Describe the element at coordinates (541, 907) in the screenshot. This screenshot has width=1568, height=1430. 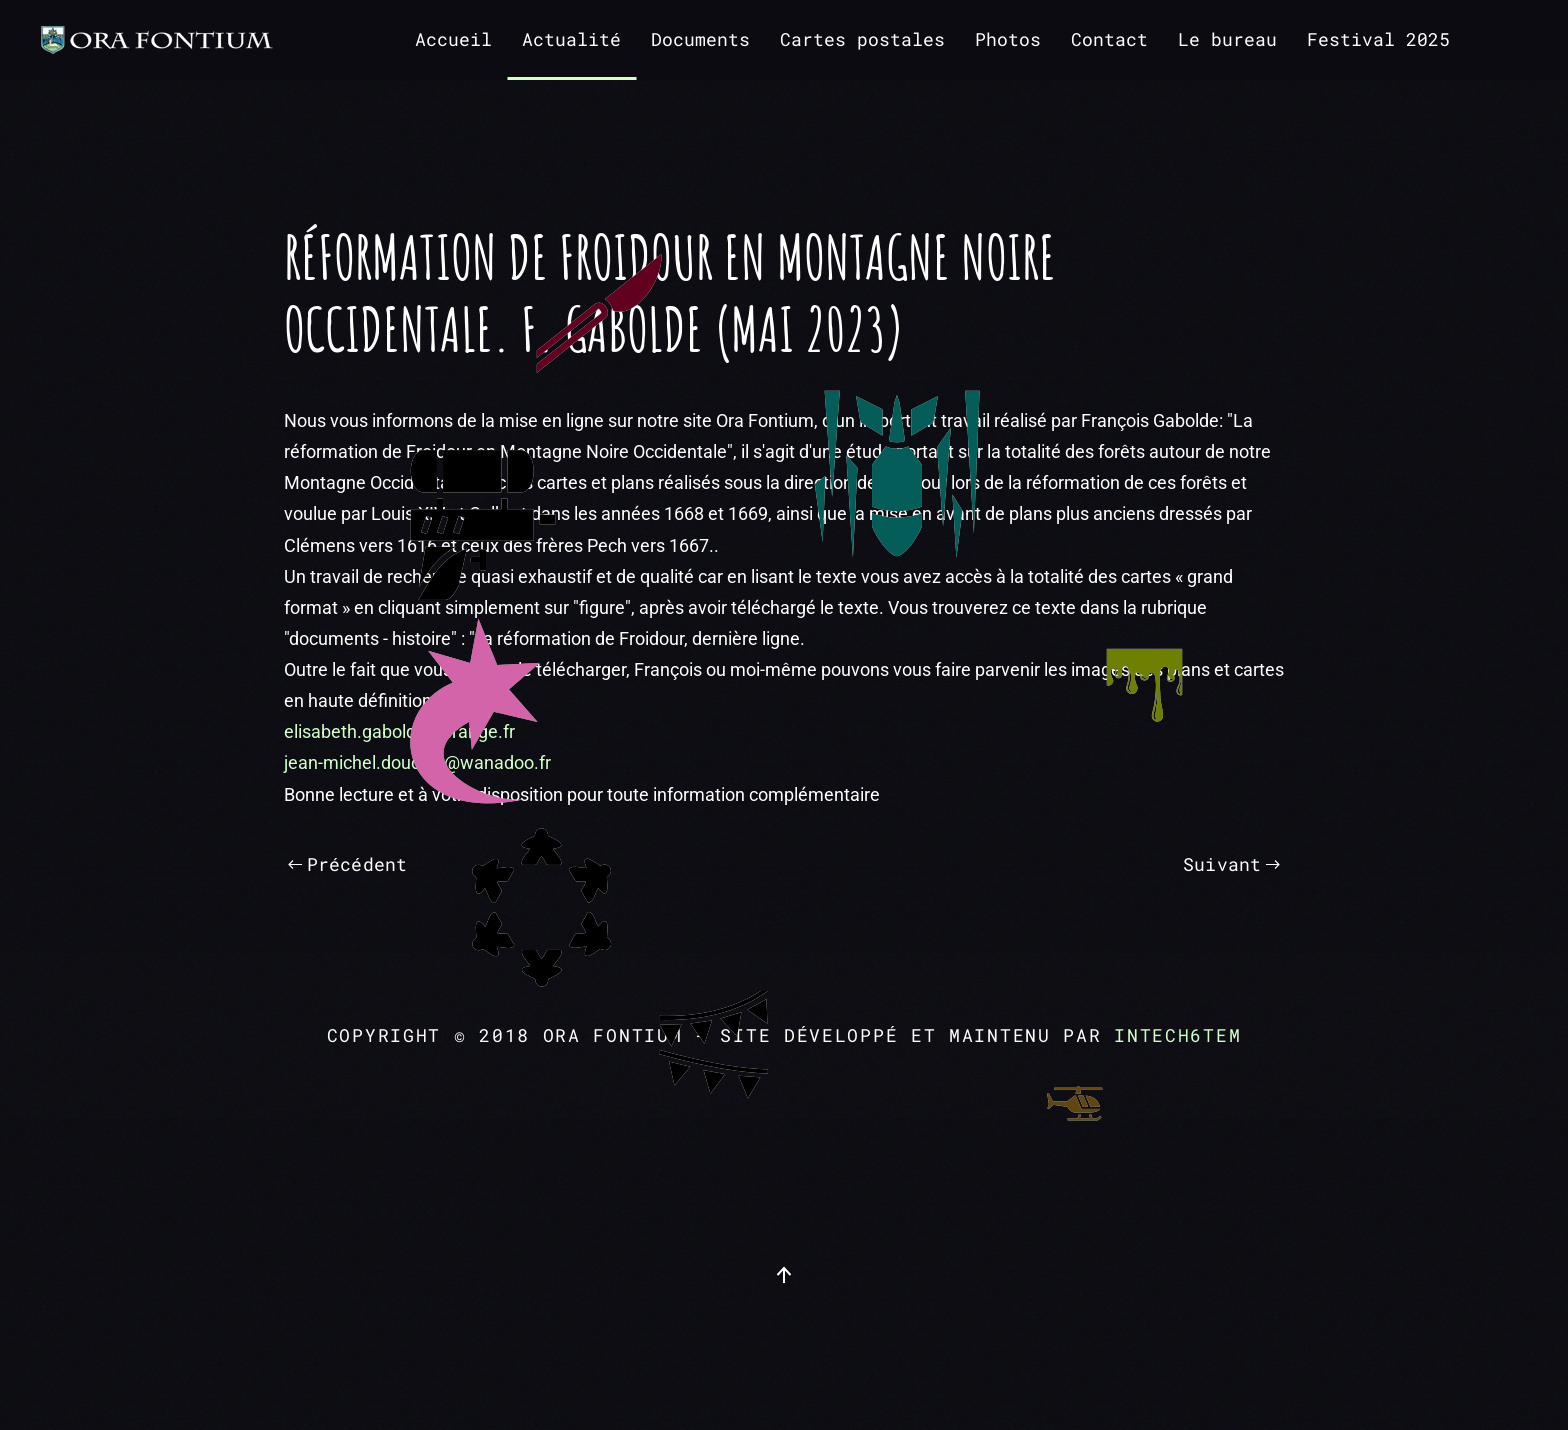
I see `view players in a game lobby` at that location.